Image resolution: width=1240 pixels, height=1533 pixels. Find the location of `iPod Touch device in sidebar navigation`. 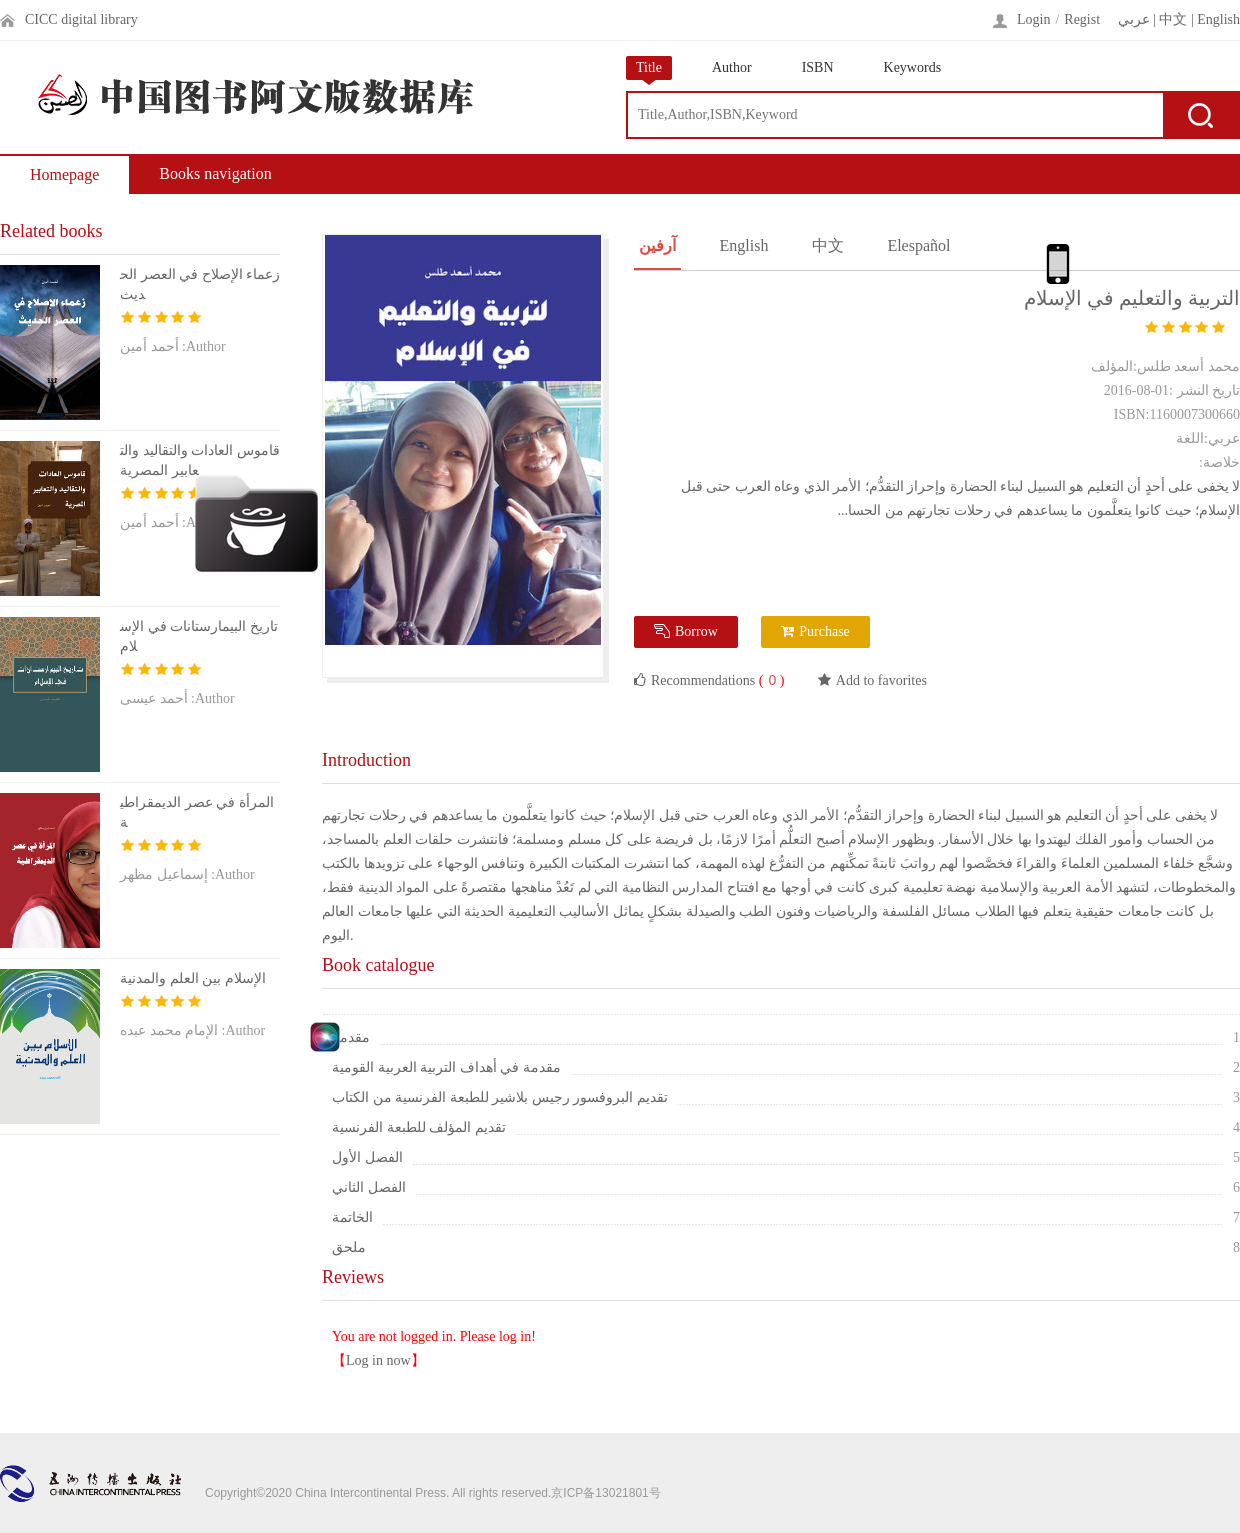

iPod Touch device in sidebar navigation is located at coordinates (1058, 264).